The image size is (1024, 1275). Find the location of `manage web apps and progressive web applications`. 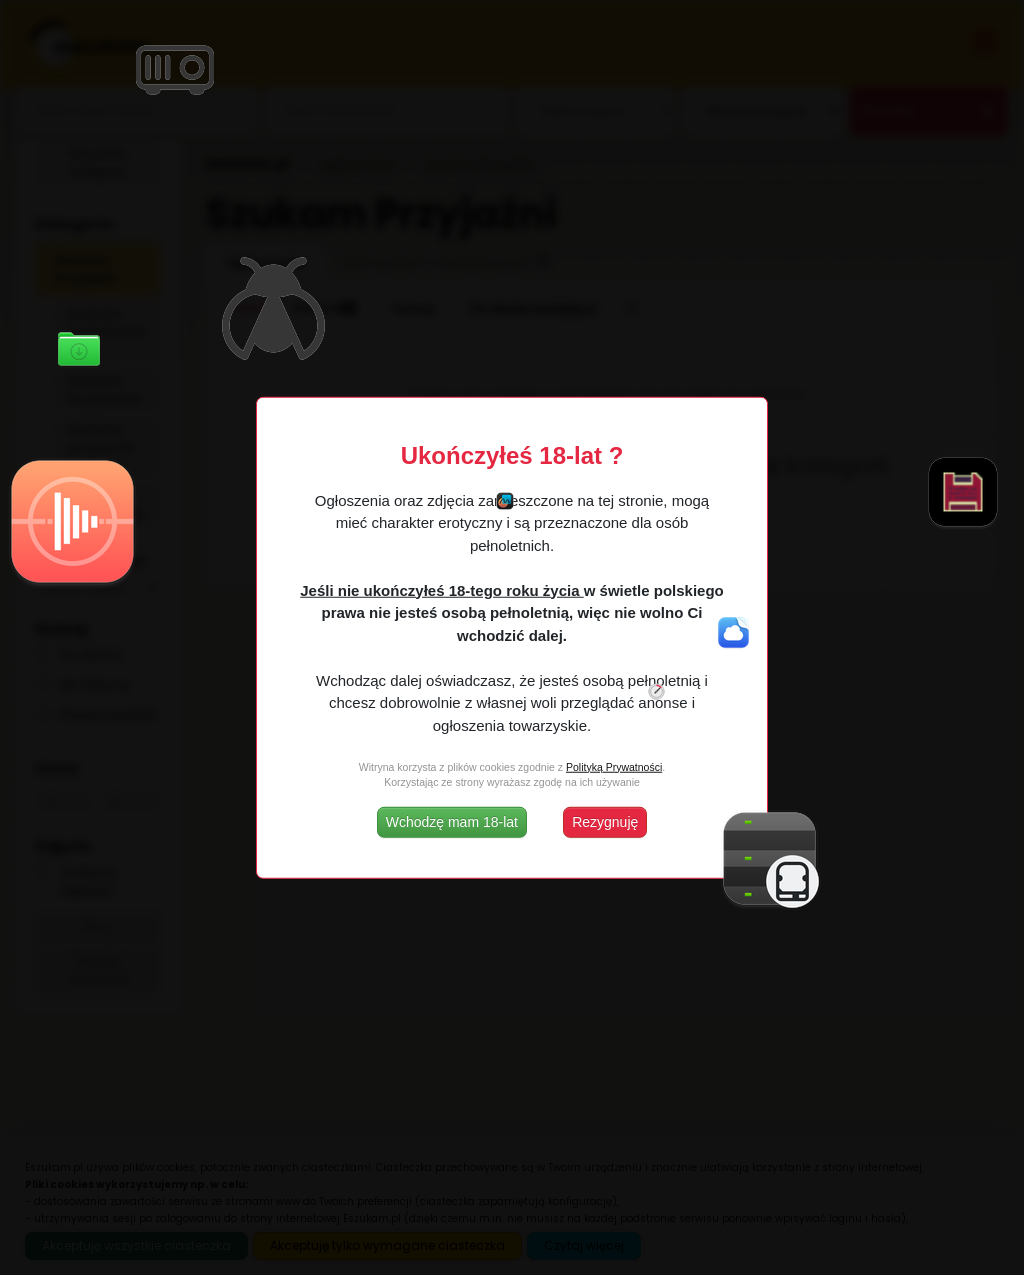

manage web apps and progressive web applications is located at coordinates (733, 632).